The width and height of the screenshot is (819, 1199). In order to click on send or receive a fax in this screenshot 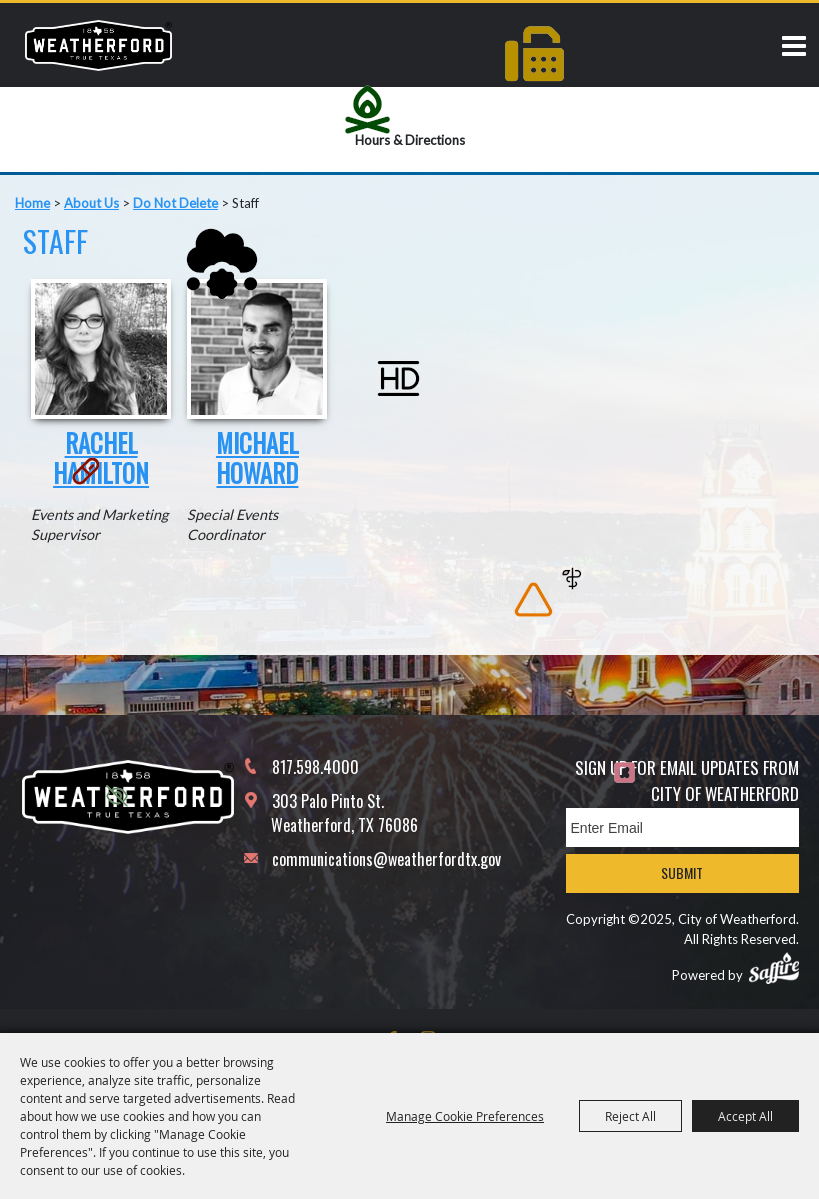, I will do `click(534, 55)`.